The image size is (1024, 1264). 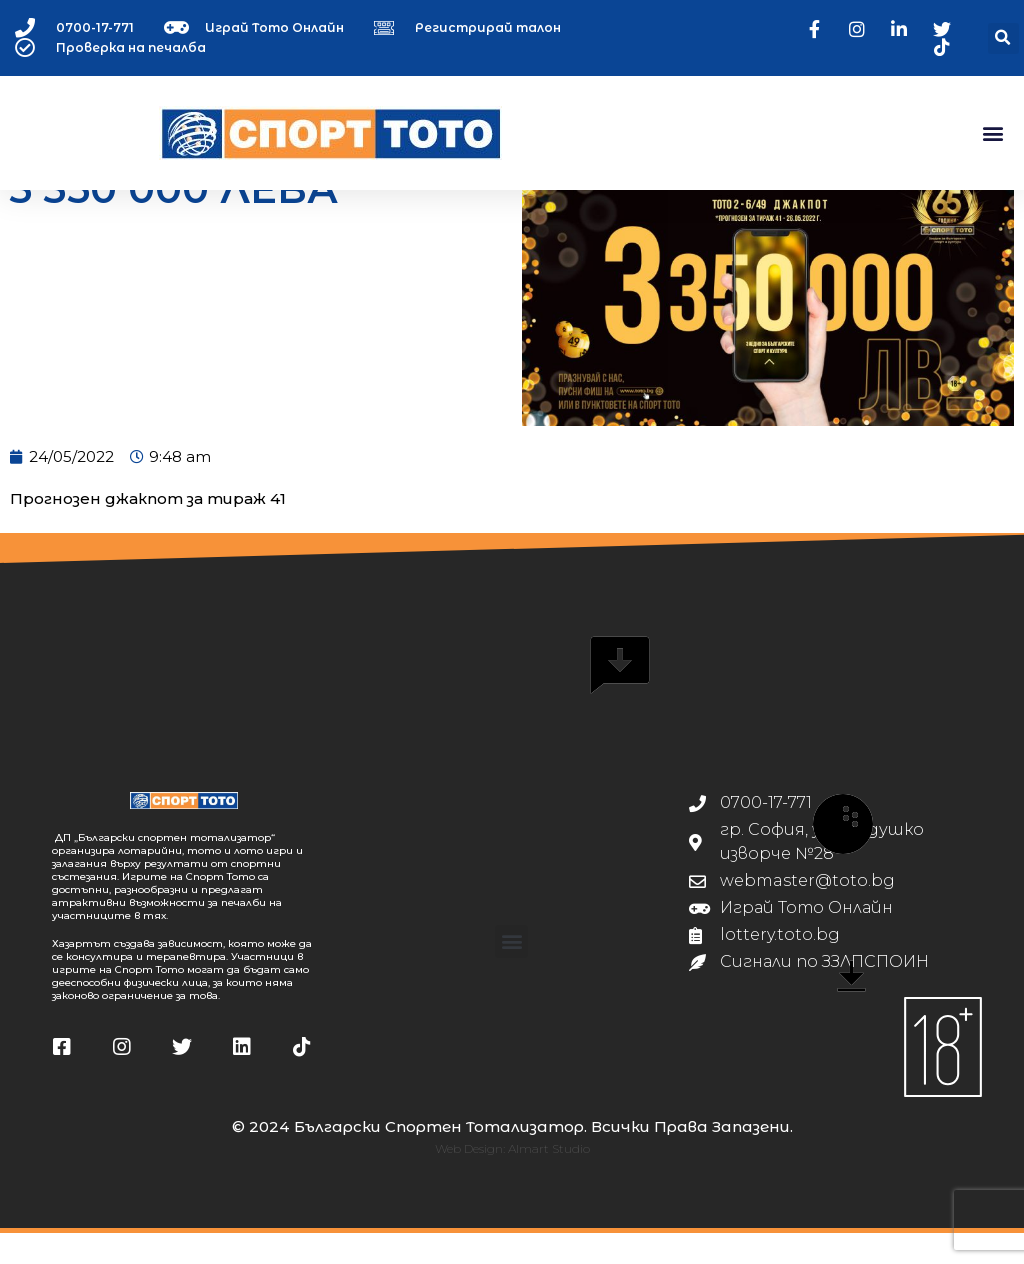 I want to click on download a file to your device, so click(x=851, y=977).